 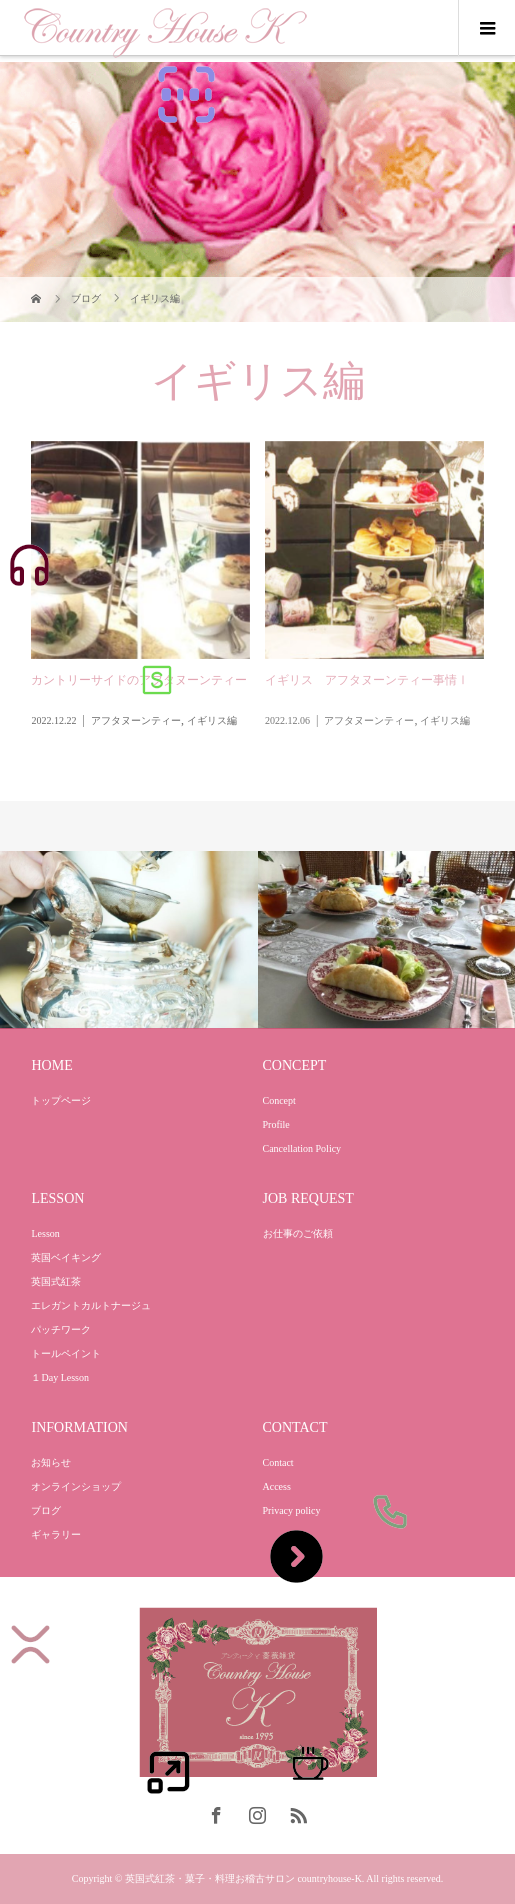 I want to click on find nearby coffee shops, so click(x=309, y=1764).